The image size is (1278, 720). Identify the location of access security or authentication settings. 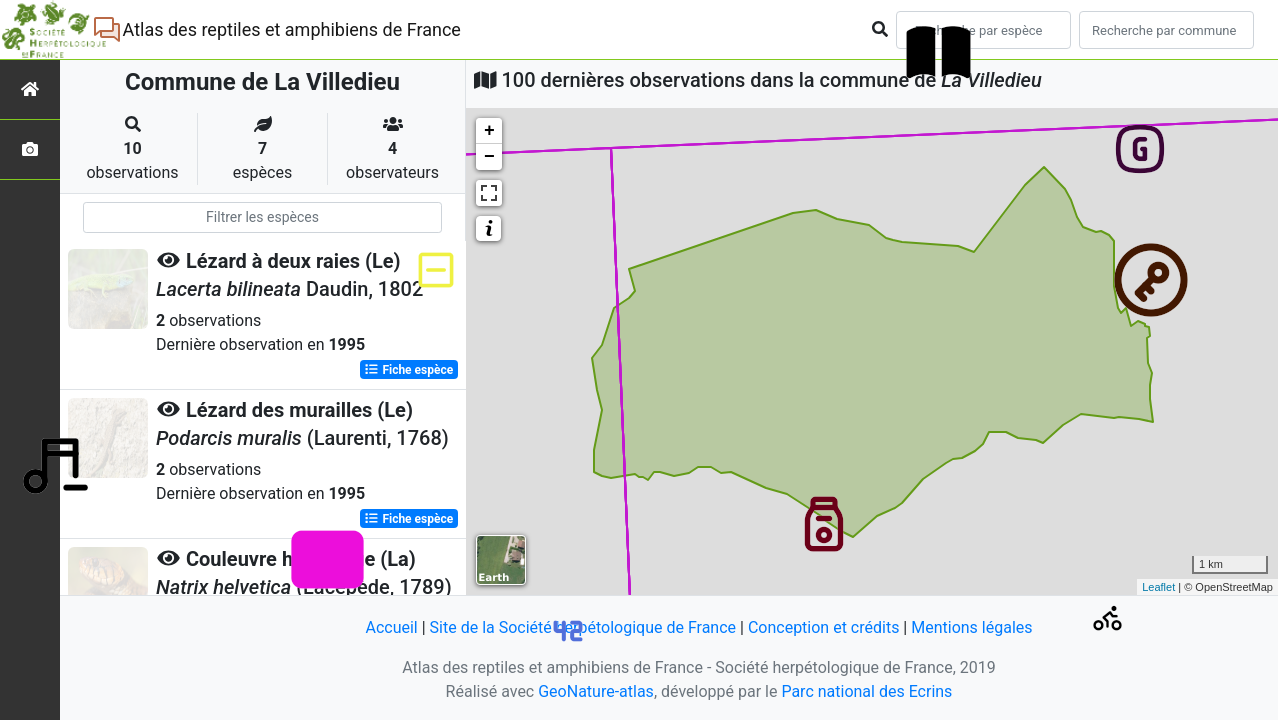
(1151, 280).